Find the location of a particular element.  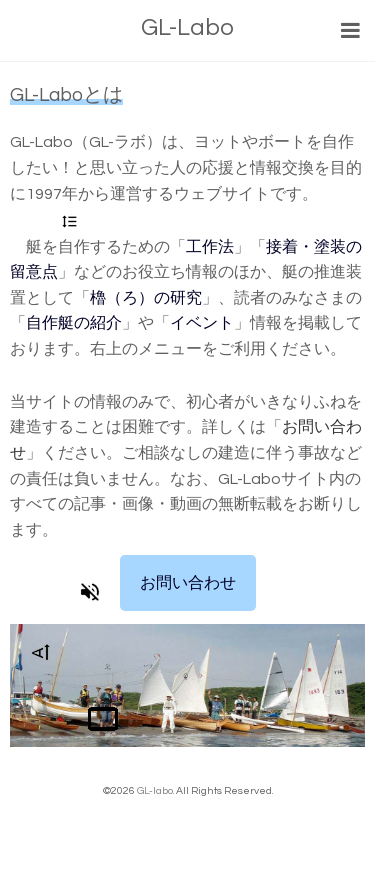

mute audio or sound is located at coordinates (90, 592).